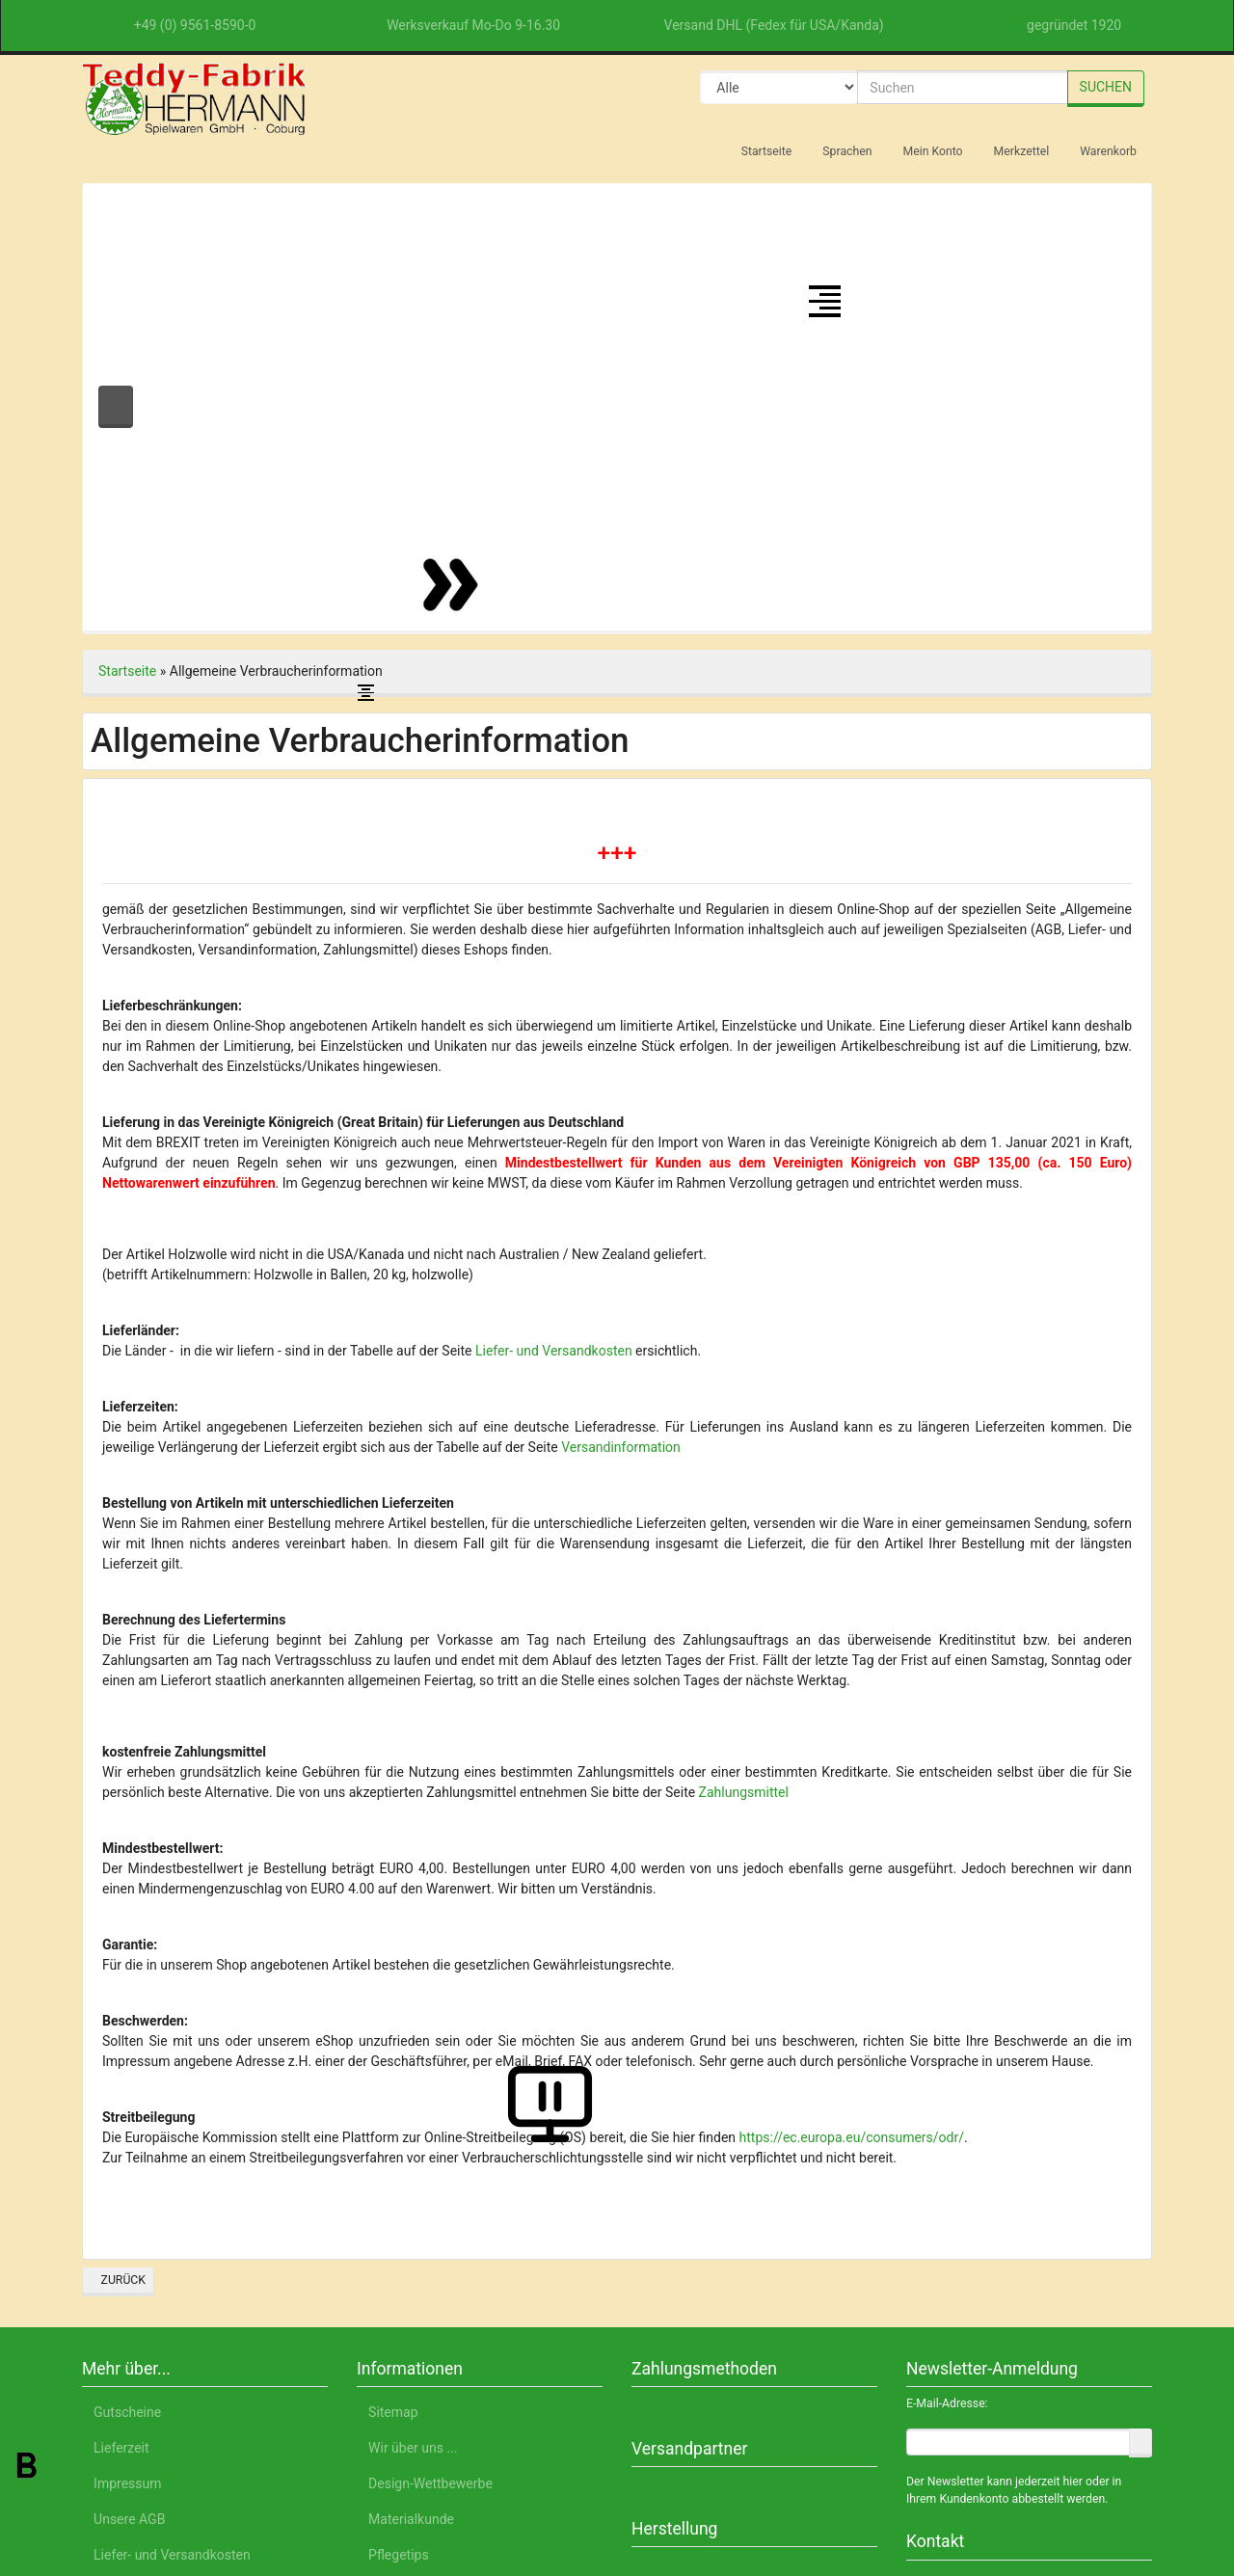  I want to click on align text to the right, so click(824, 301).